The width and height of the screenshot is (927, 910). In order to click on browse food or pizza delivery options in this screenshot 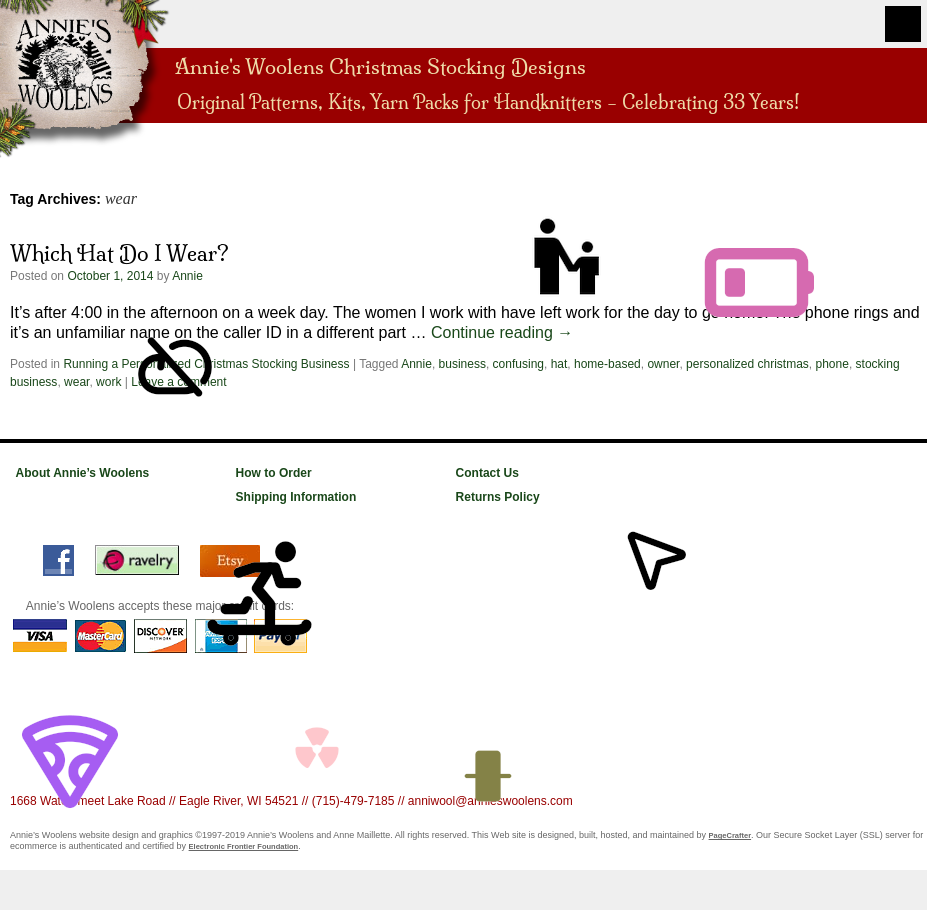, I will do `click(70, 760)`.